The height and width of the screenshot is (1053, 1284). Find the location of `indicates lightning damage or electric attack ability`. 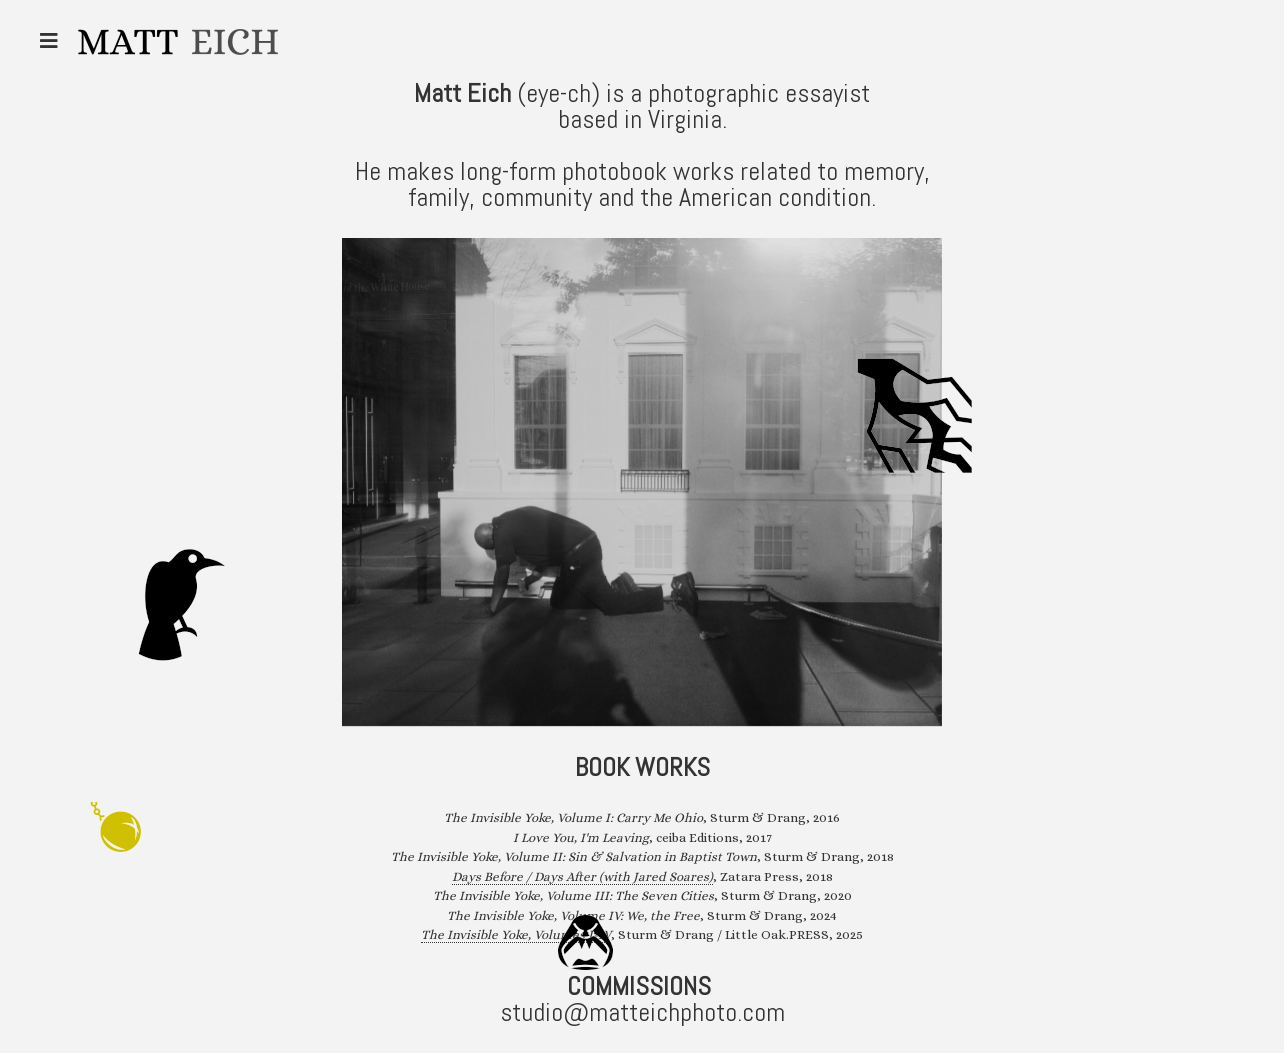

indicates lightning damage or electric attack ability is located at coordinates (914, 415).